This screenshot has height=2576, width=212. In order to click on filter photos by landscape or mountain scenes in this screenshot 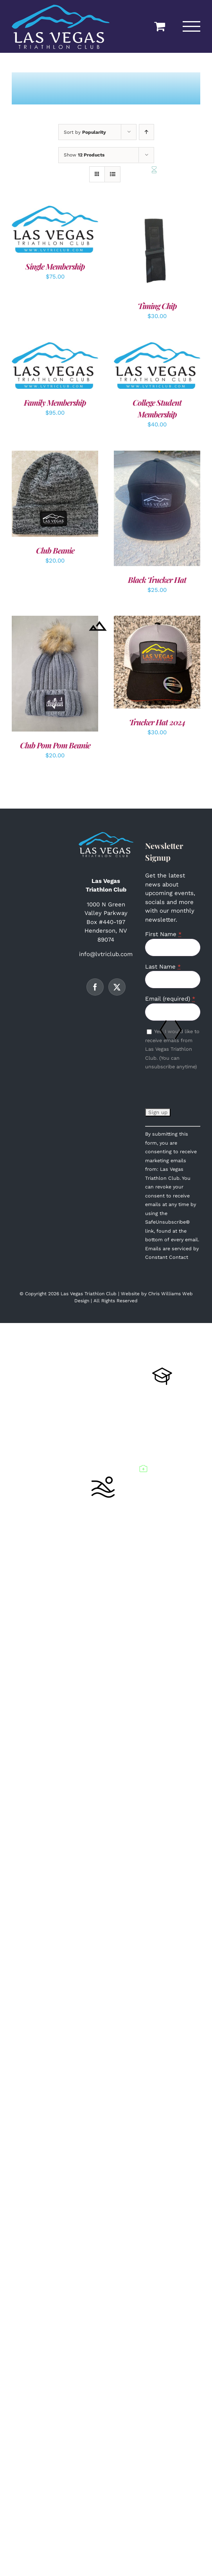, I will do `click(98, 626)`.